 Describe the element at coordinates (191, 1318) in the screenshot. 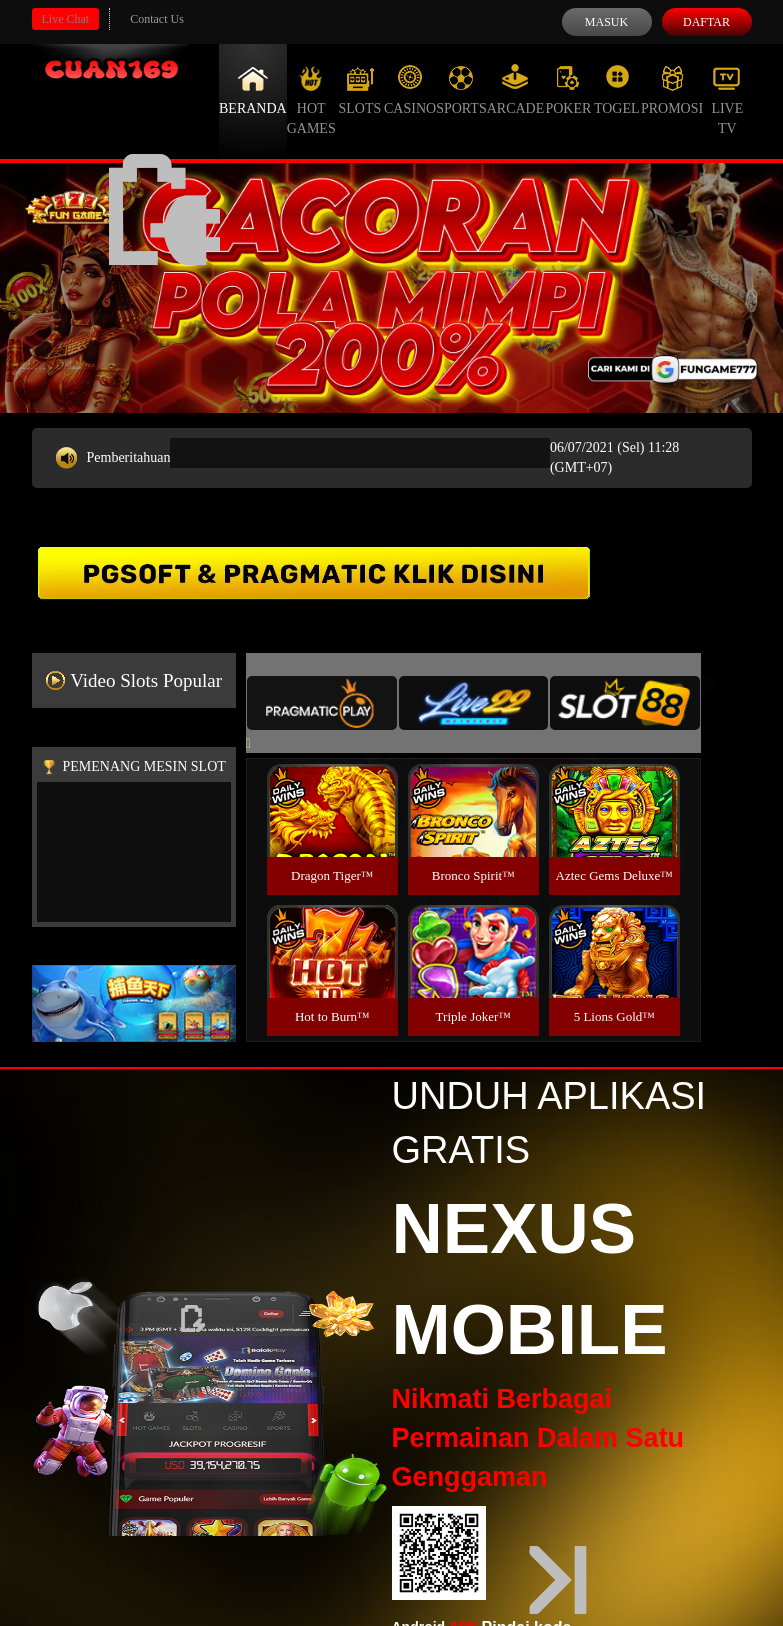

I see `indicates battery is empty but currently charging` at that location.